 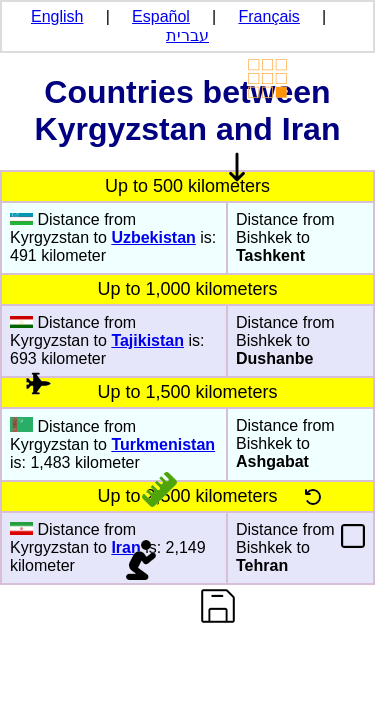 I want to click on access measurement tools, so click(x=159, y=489).